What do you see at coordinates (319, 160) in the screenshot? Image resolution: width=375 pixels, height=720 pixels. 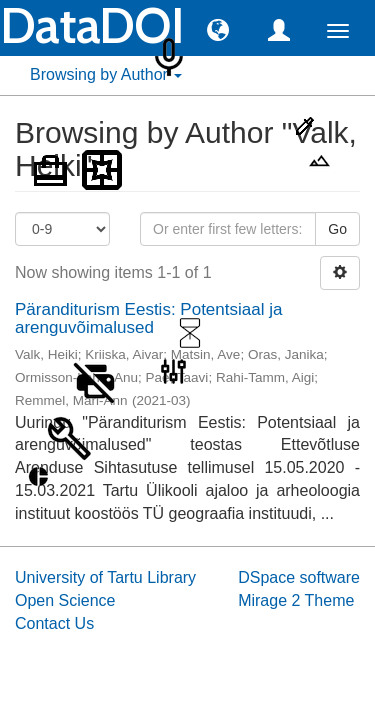 I see `filter photos by landscape or mountain scenes` at bounding box center [319, 160].